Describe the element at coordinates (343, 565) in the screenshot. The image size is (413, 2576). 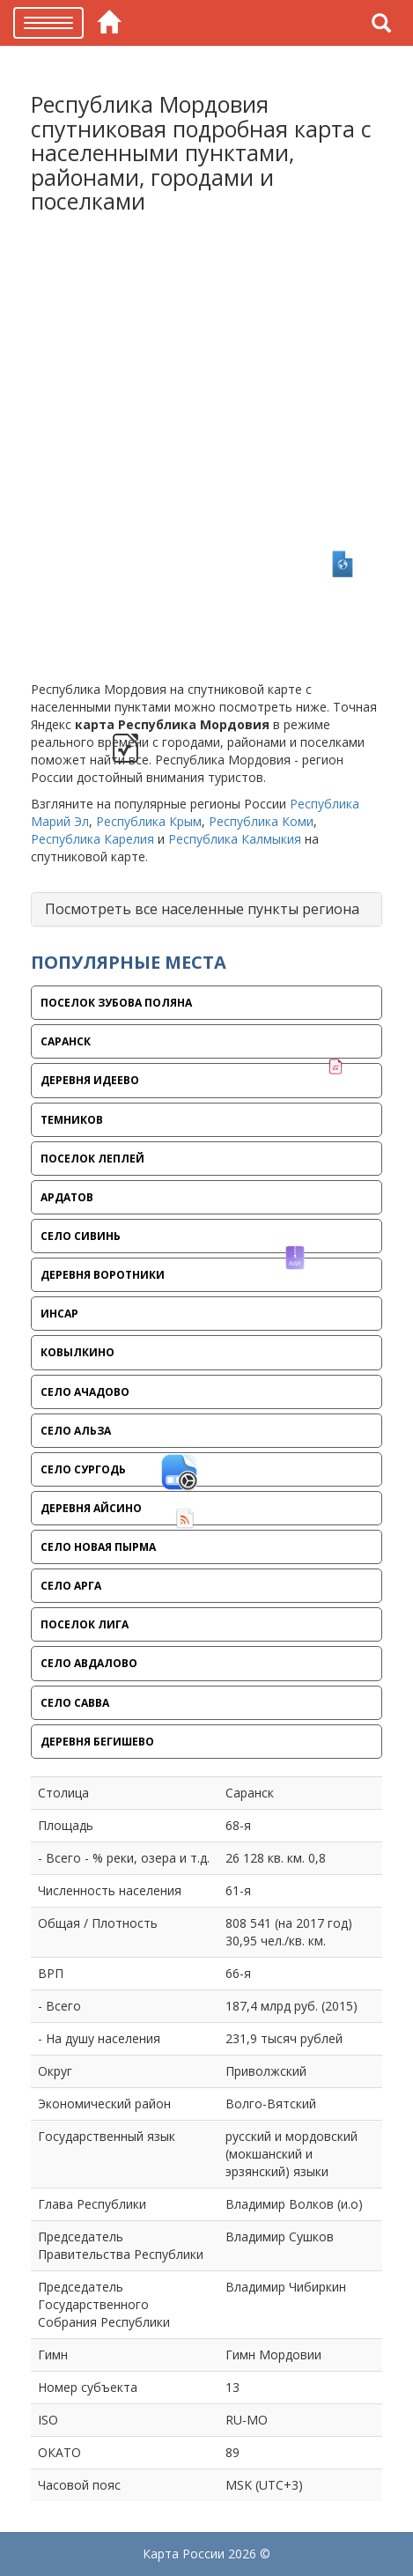
I see `an opendocument web template file` at that location.